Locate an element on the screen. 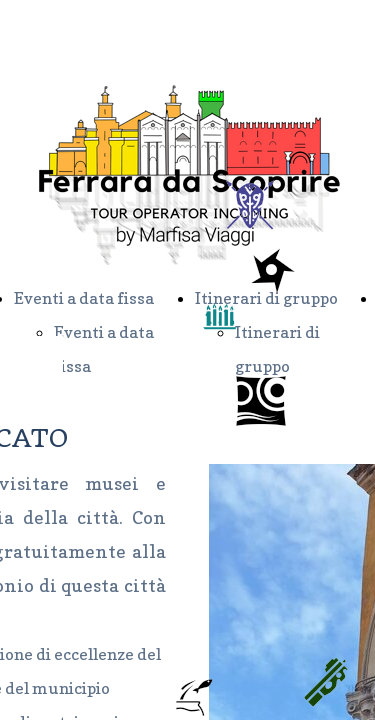 This screenshot has width=375, height=720. activate spin attack or special ability is located at coordinates (273, 271).